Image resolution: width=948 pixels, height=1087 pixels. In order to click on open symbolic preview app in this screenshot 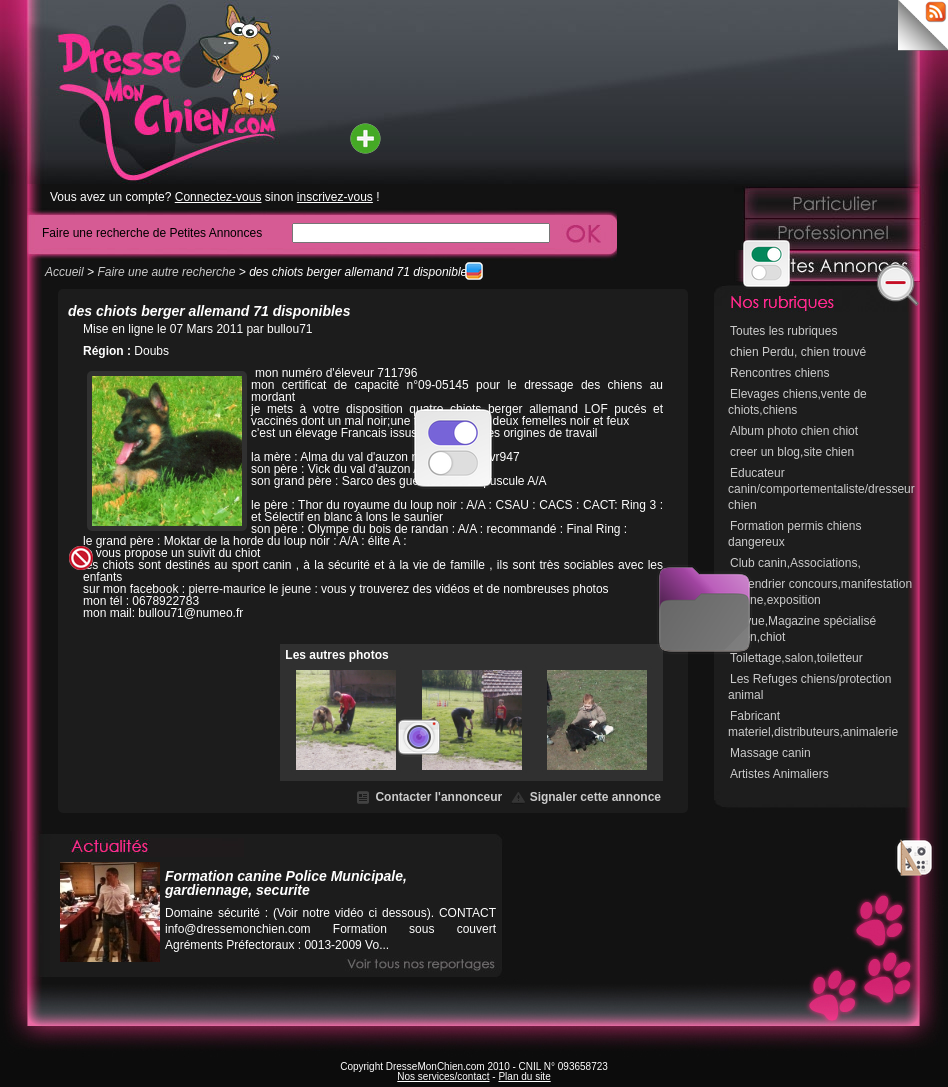, I will do `click(914, 857)`.